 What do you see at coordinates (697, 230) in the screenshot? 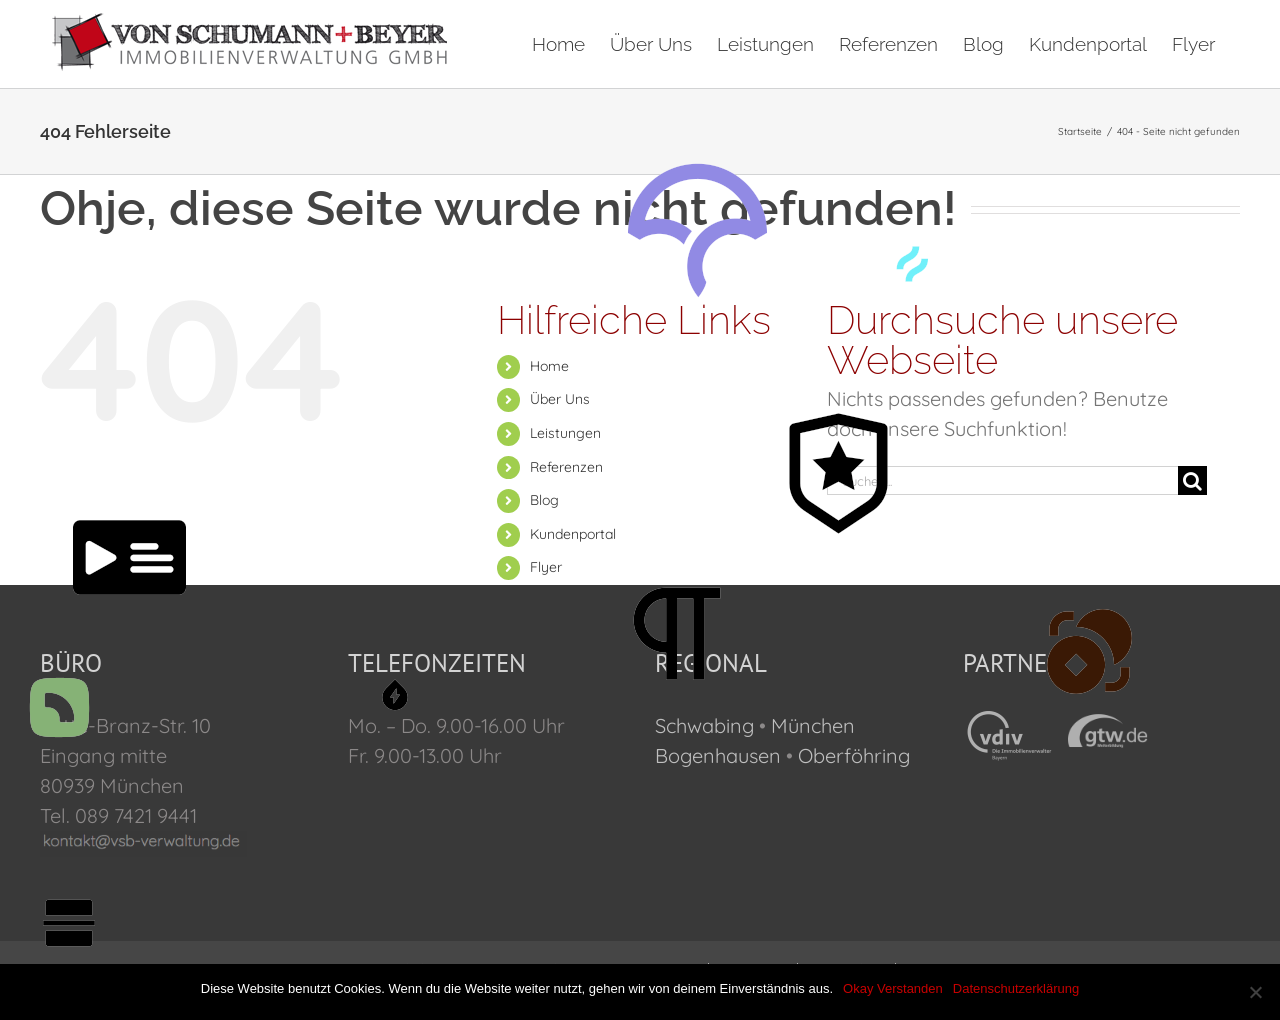
I see `link to Codecov code coverage service` at bounding box center [697, 230].